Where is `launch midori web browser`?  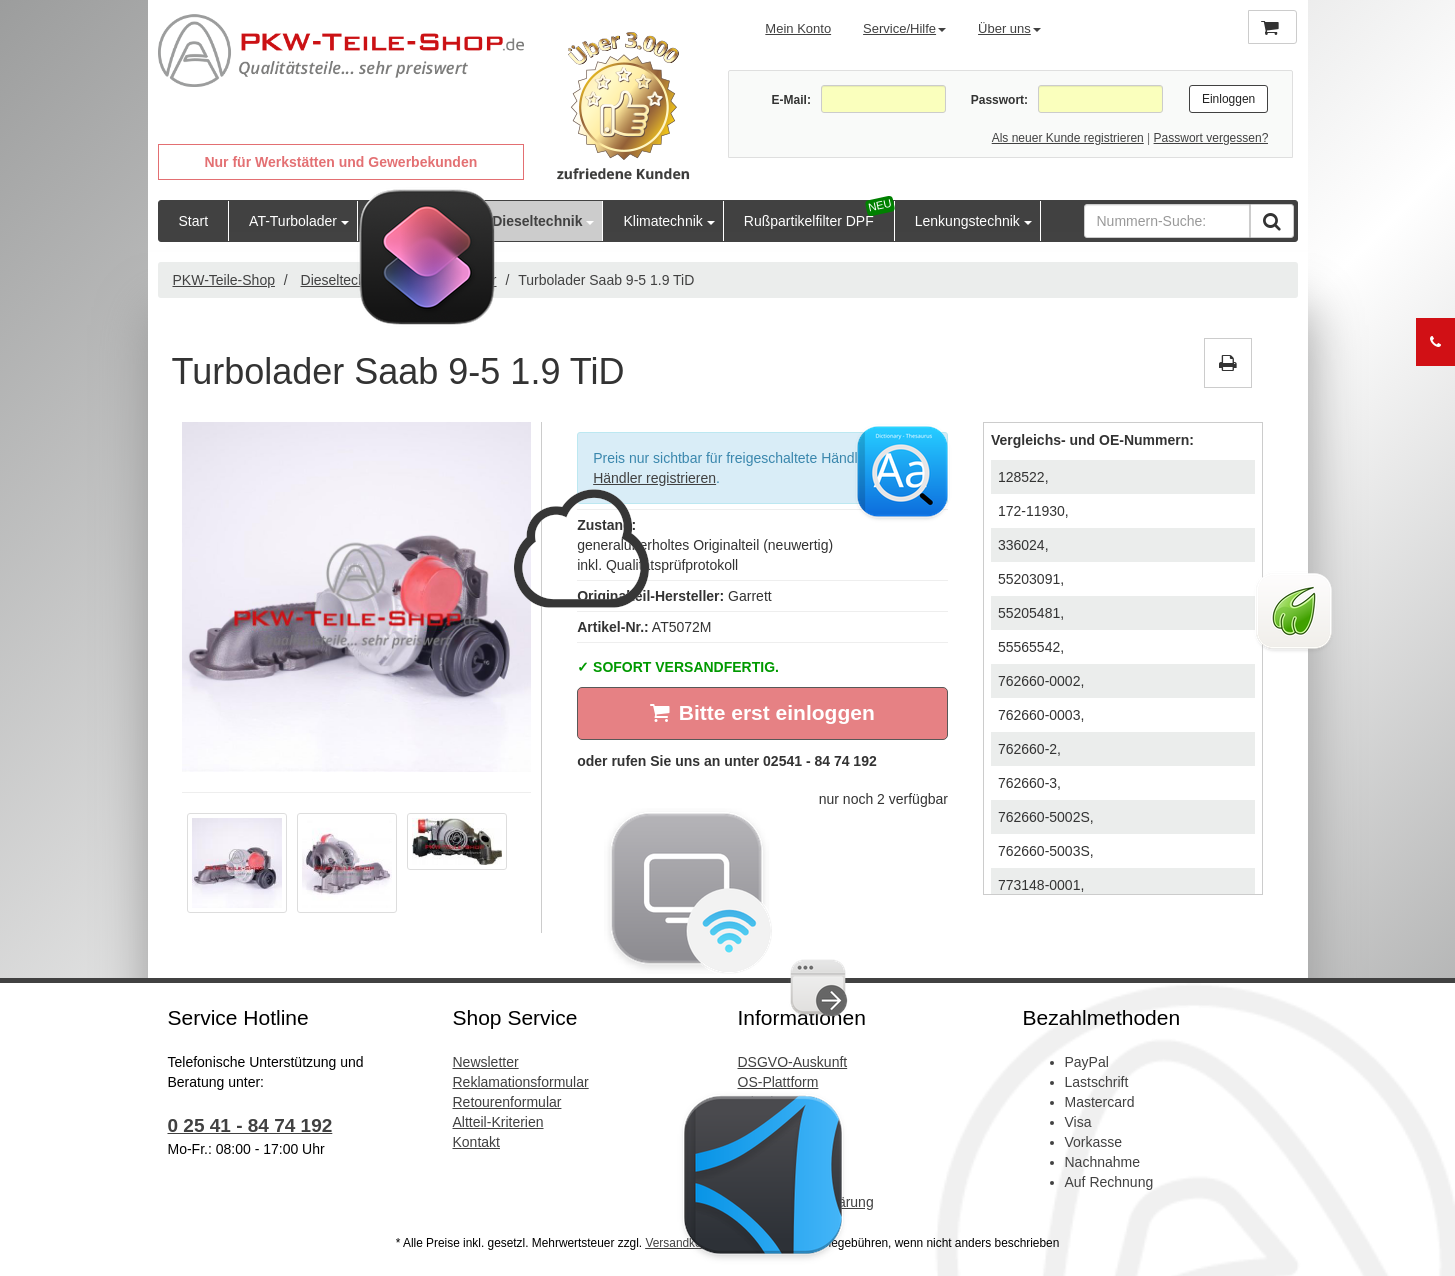 launch midori web browser is located at coordinates (1294, 611).